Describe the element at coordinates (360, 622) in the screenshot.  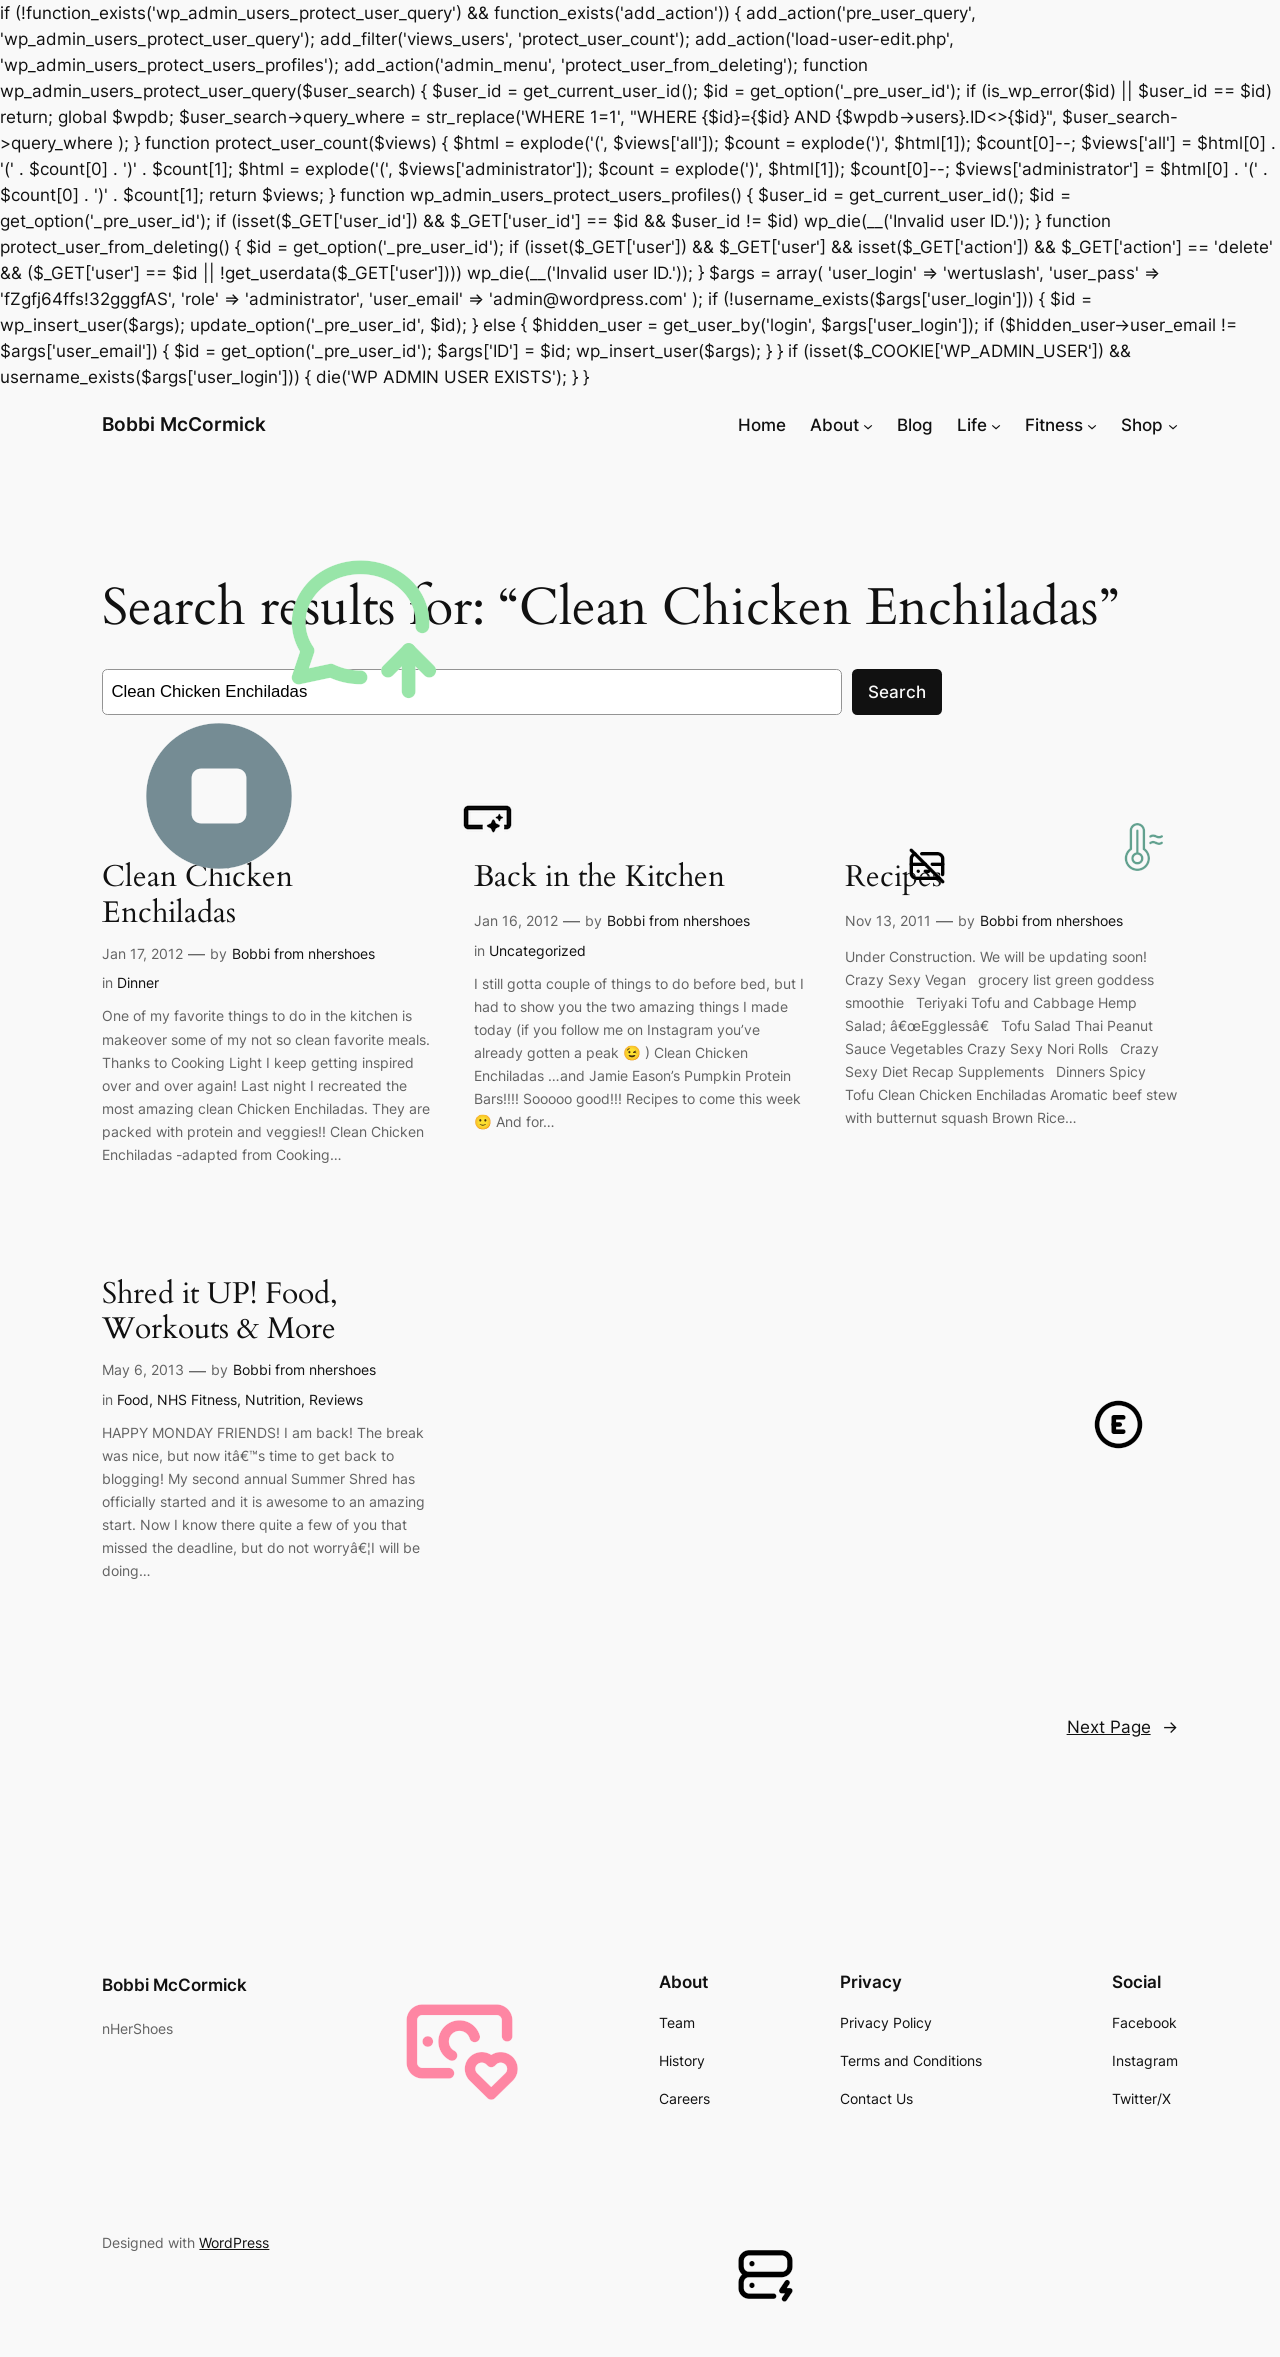
I see `send a message` at that location.